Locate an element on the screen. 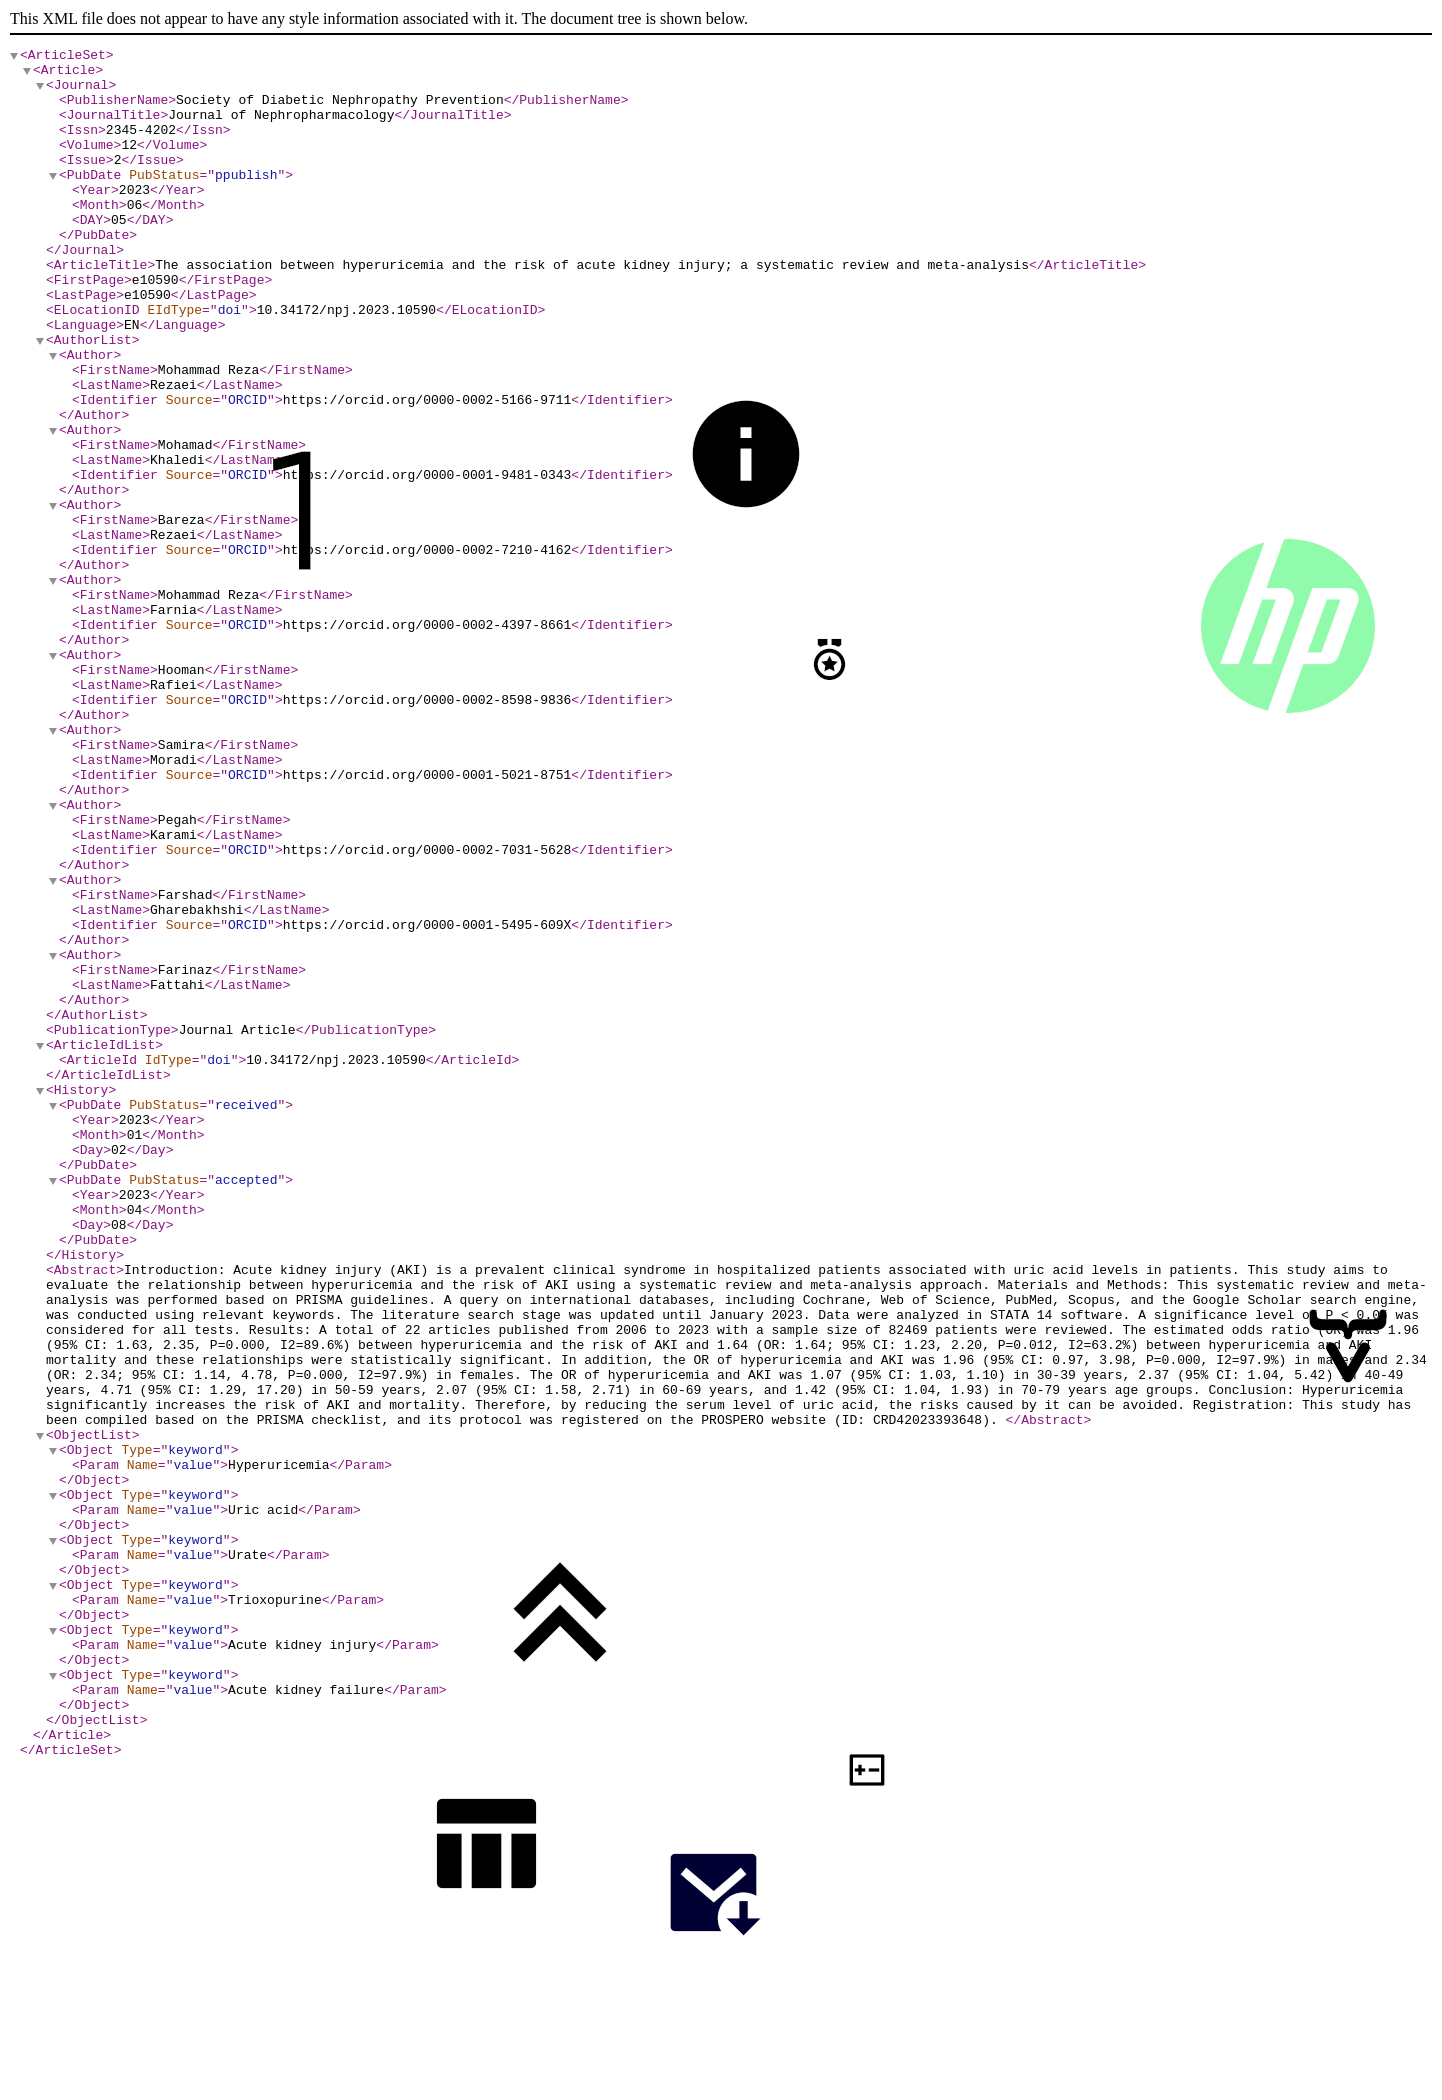 This screenshot has height=2100, width=1442. download email or message attachment is located at coordinates (713, 1892).